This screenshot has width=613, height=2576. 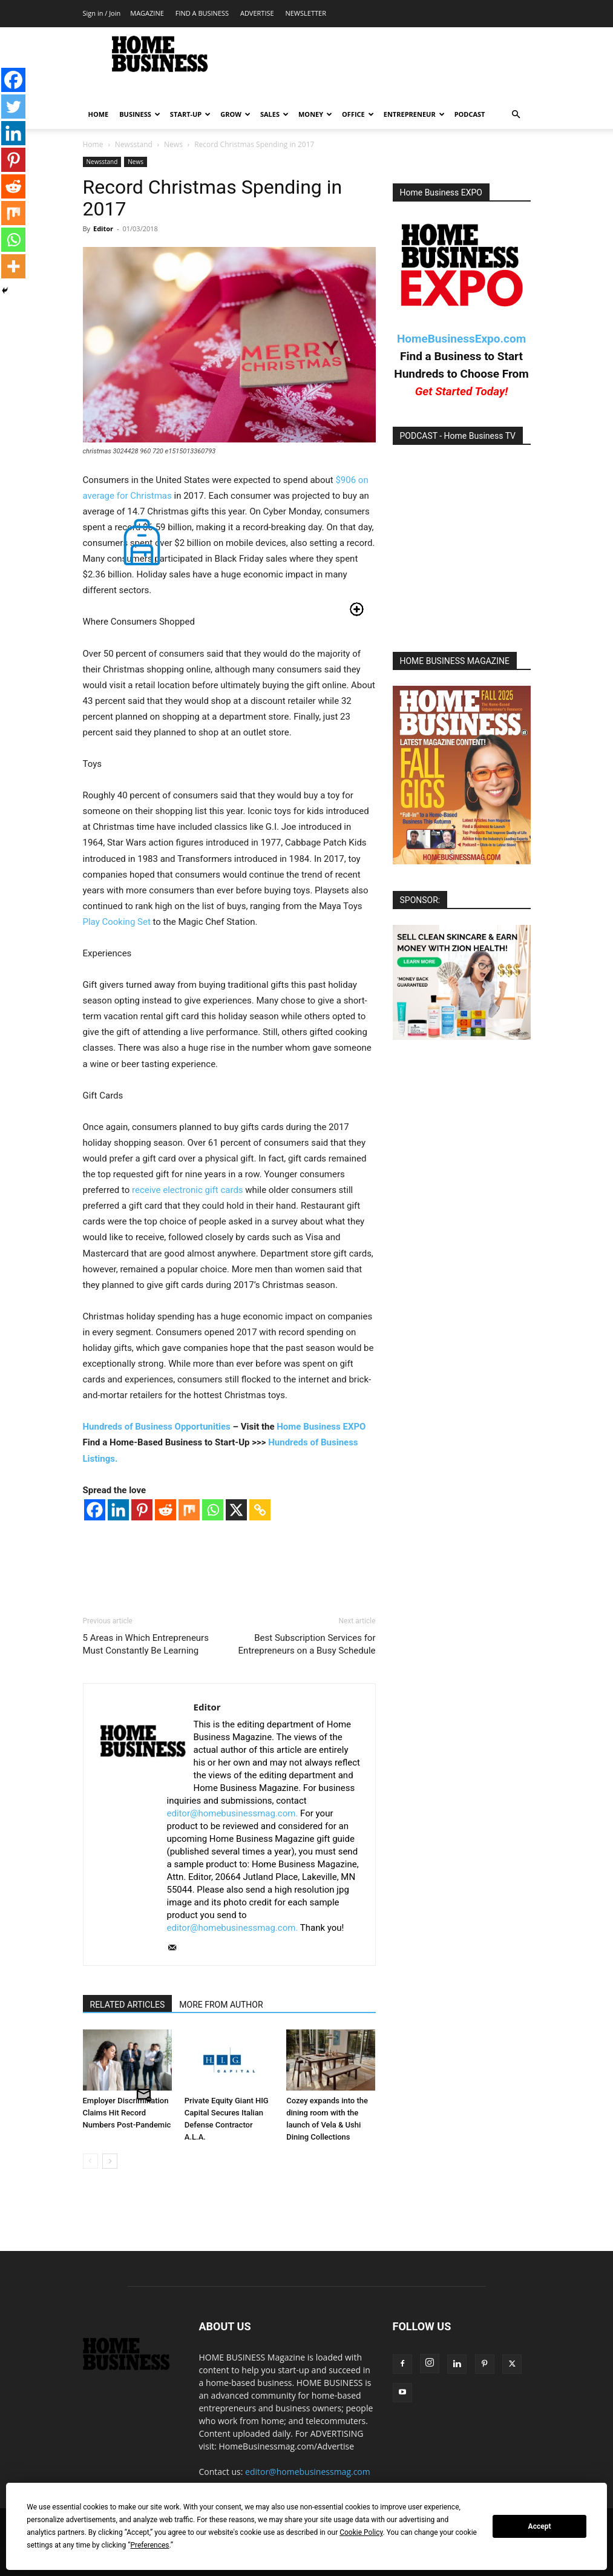 I want to click on add a new item or entry, so click(x=356, y=609).